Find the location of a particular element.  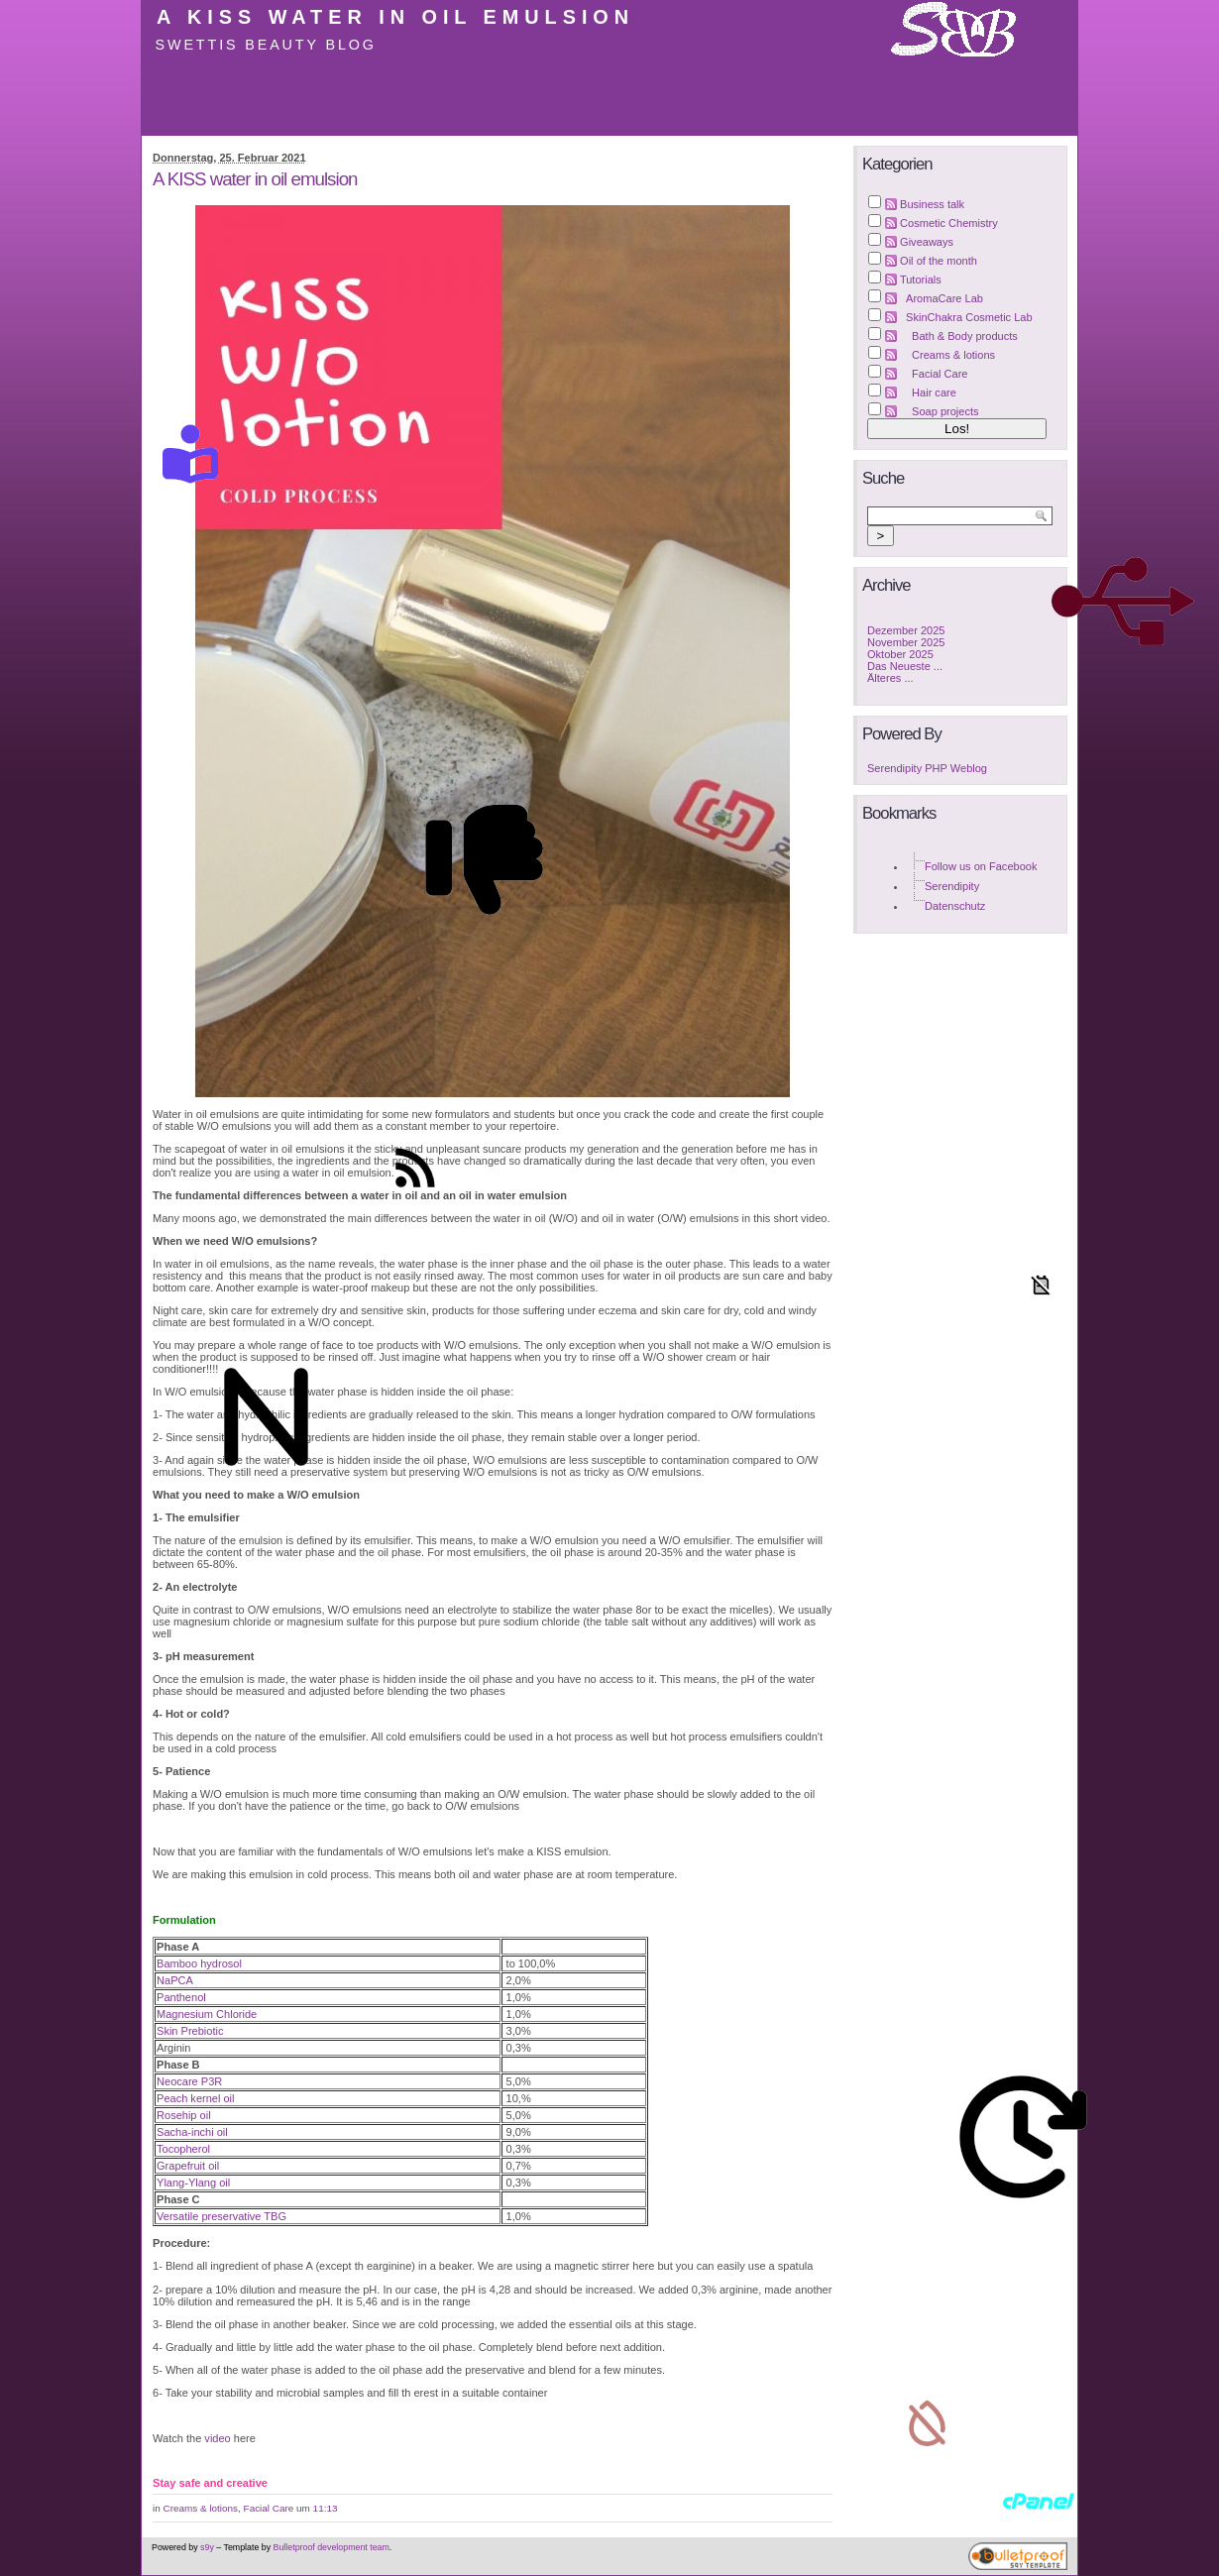

indicates USB connection available is located at coordinates (1123, 601).